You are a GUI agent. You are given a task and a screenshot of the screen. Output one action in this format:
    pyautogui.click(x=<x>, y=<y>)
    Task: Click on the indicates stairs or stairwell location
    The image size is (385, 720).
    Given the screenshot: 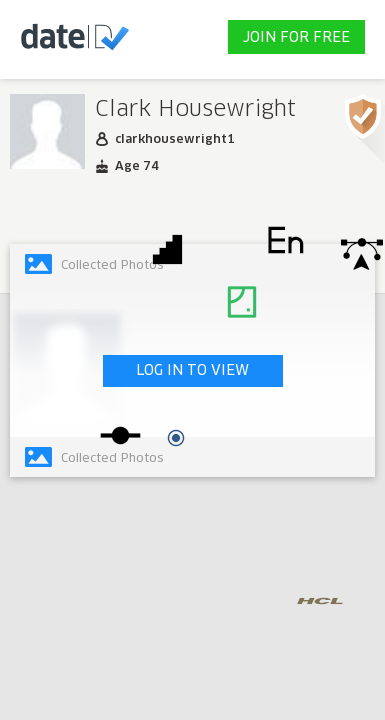 What is the action you would take?
    pyautogui.click(x=167, y=249)
    